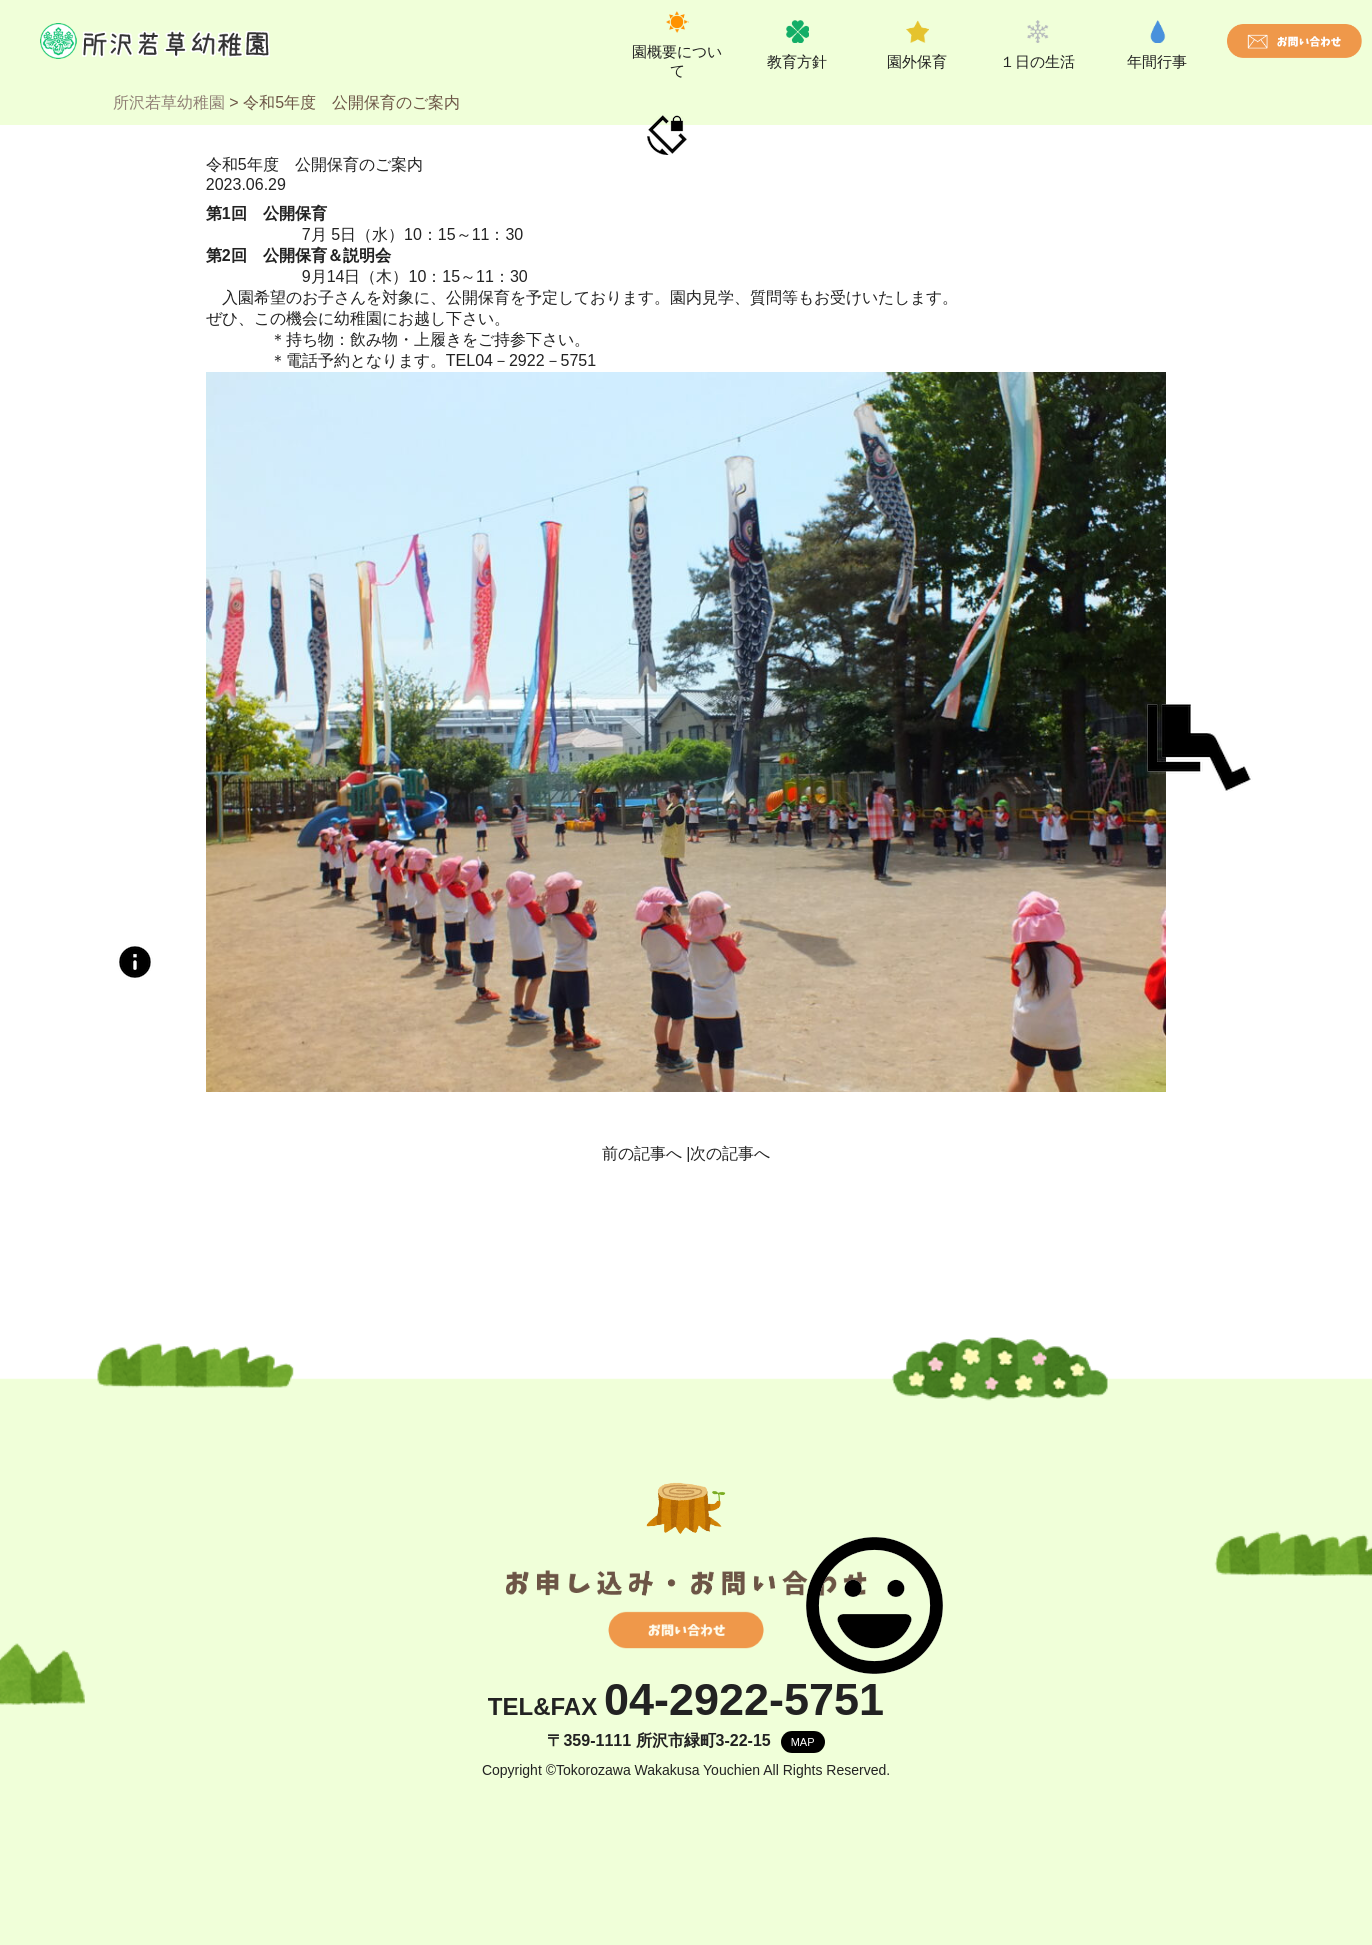 The width and height of the screenshot is (1372, 1945). Describe the element at coordinates (1195, 747) in the screenshot. I see `select extra legroom seat option` at that location.